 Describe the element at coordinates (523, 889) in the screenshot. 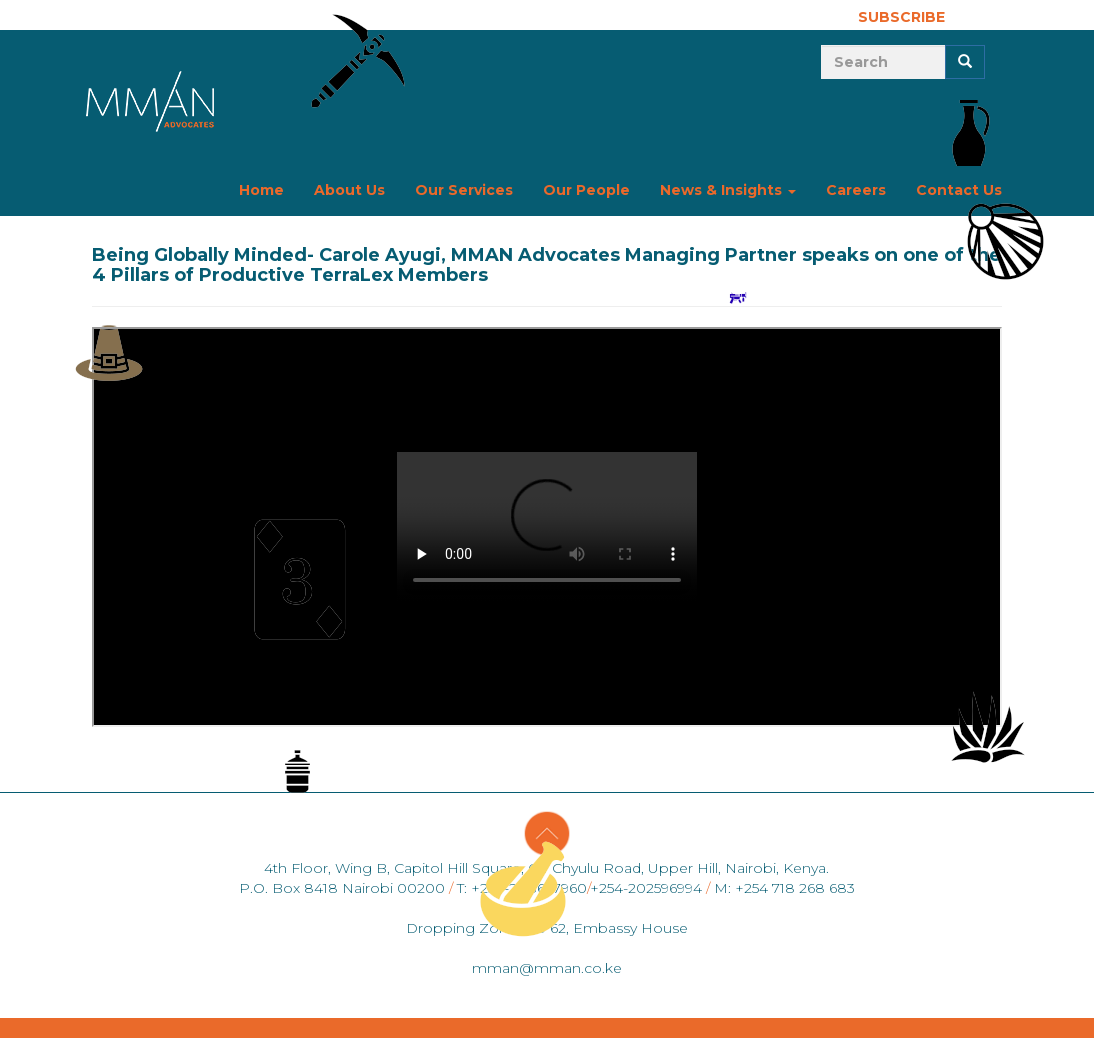

I see `access pharmacy or medication features` at that location.